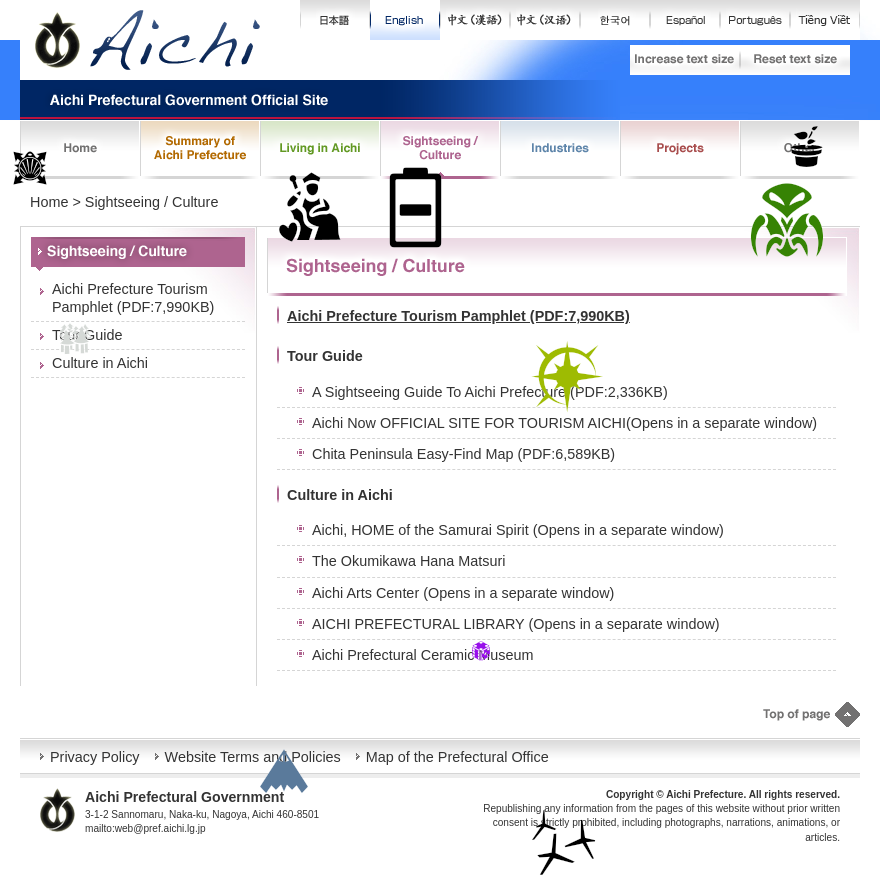  I want to click on the empress tarot card, so click(311, 206).